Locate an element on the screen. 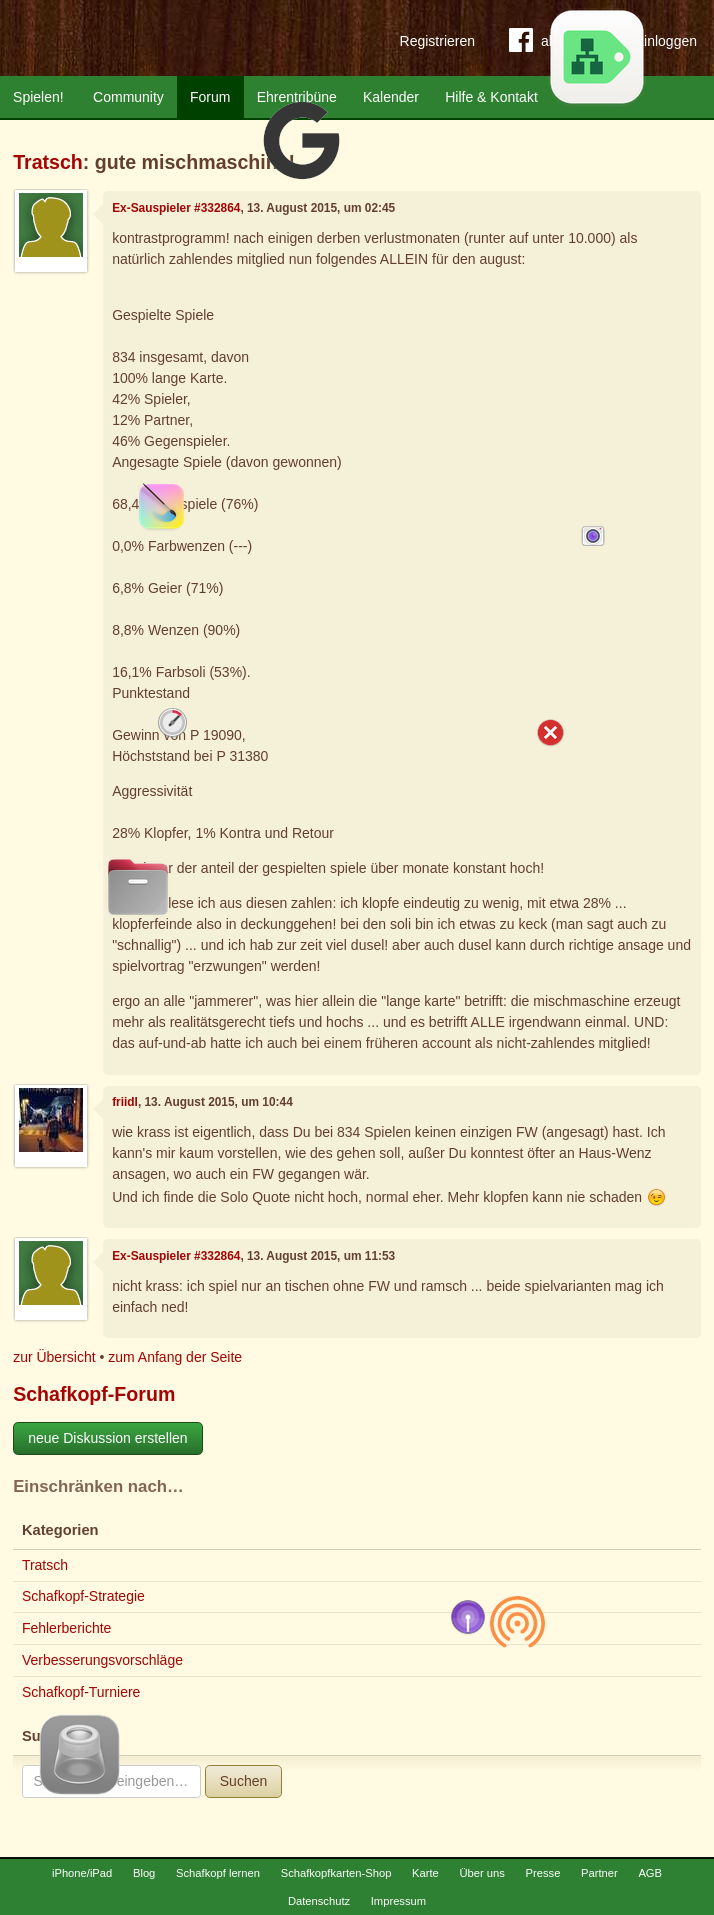 The width and height of the screenshot is (714, 1915). sign in with your Google account is located at coordinates (301, 140).